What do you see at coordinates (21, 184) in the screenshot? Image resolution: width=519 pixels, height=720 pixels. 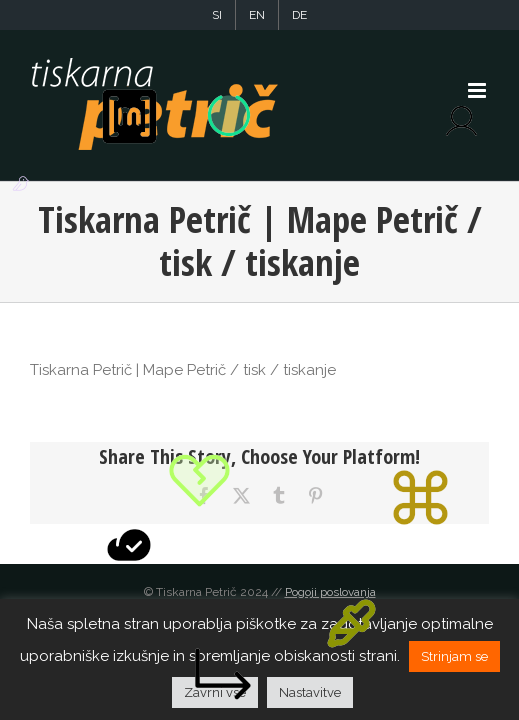 I see `navigate to twitter or social media sharing` at bounding box center [21, 184].